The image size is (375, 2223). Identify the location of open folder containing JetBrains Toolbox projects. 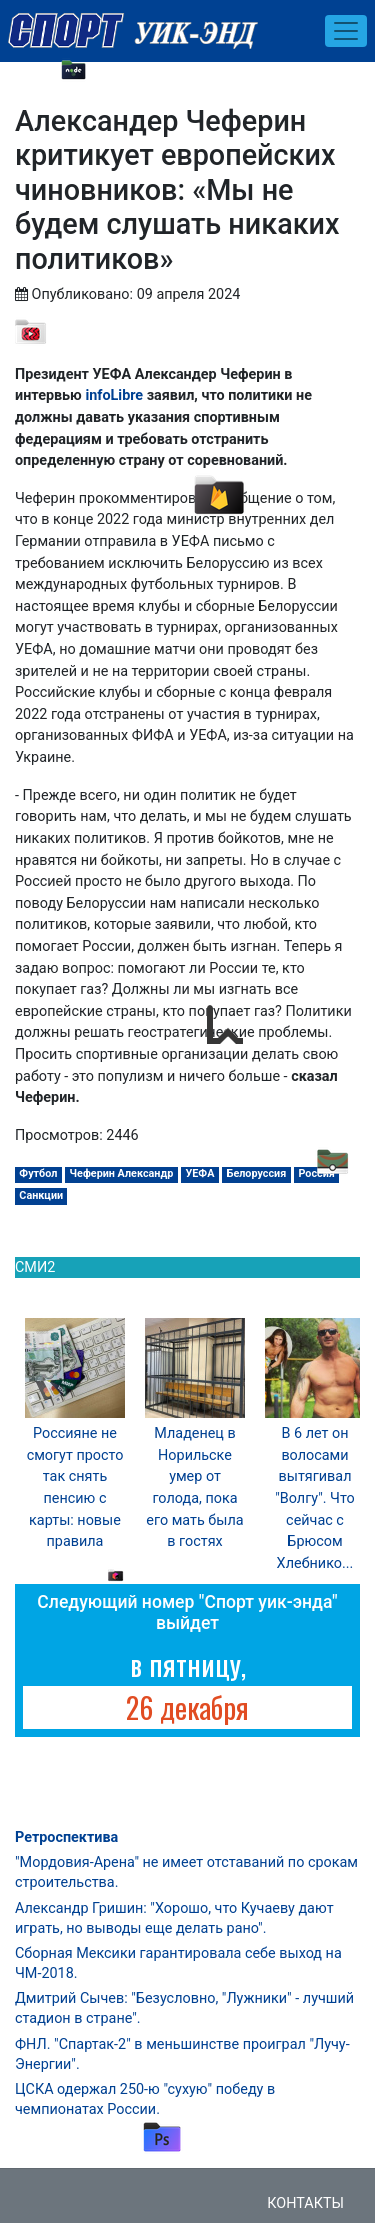
(115, 1575).